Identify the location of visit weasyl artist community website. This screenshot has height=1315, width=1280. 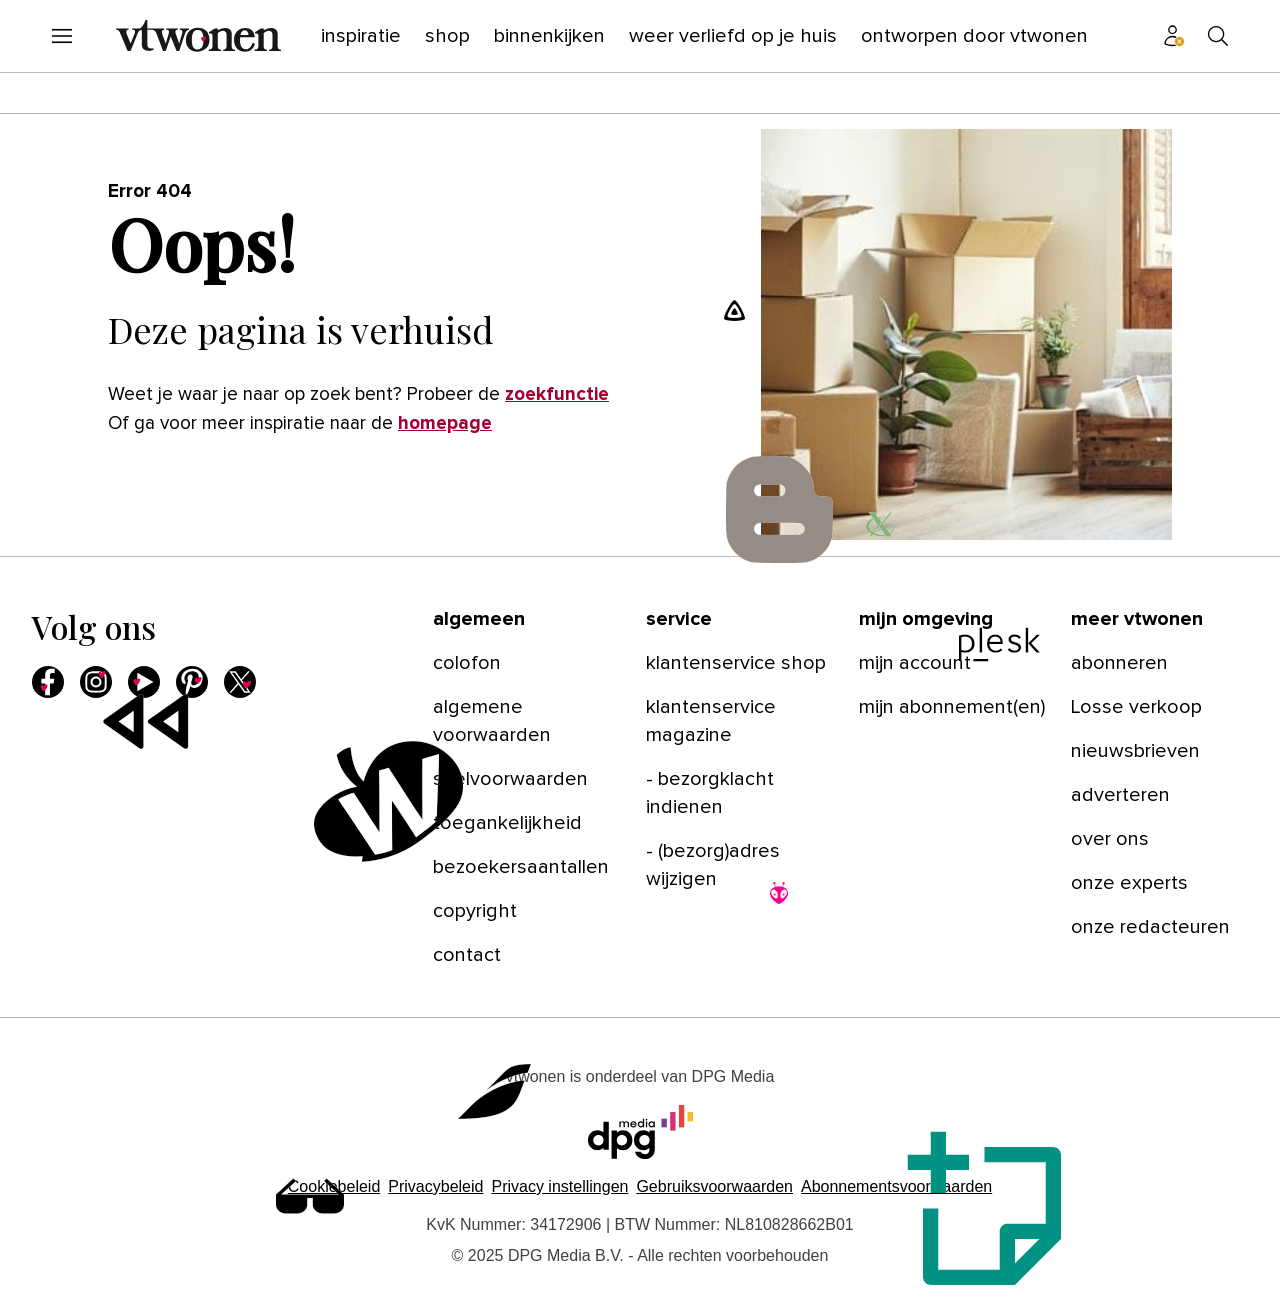
(388, 801).